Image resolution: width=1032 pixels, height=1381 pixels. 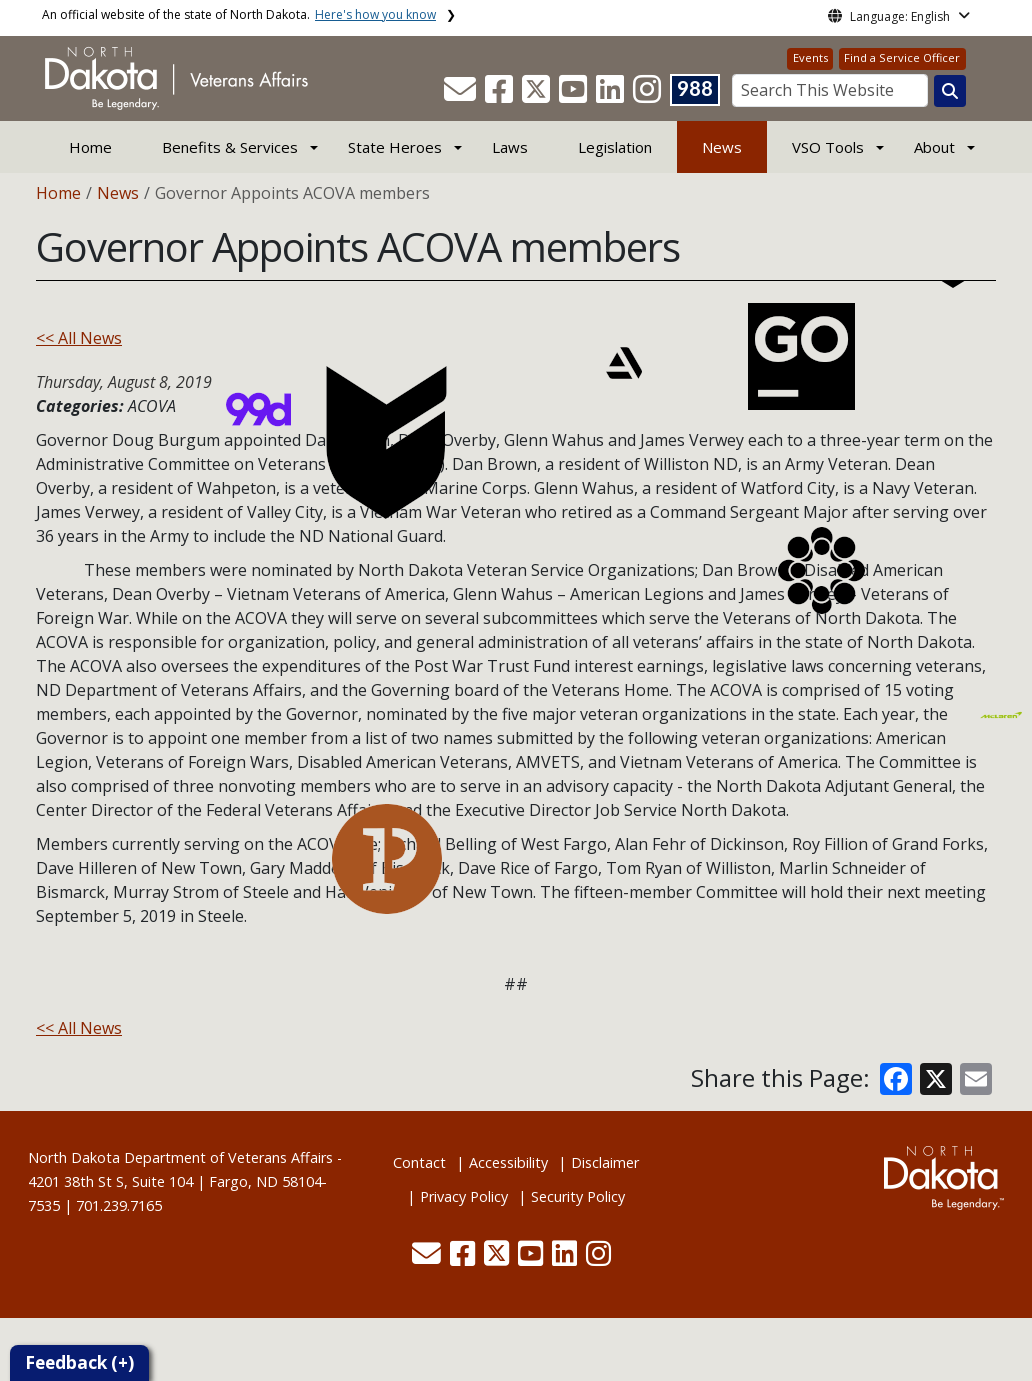 I want to click on open source framework (OSF) logo, so click(x=821, y=570).